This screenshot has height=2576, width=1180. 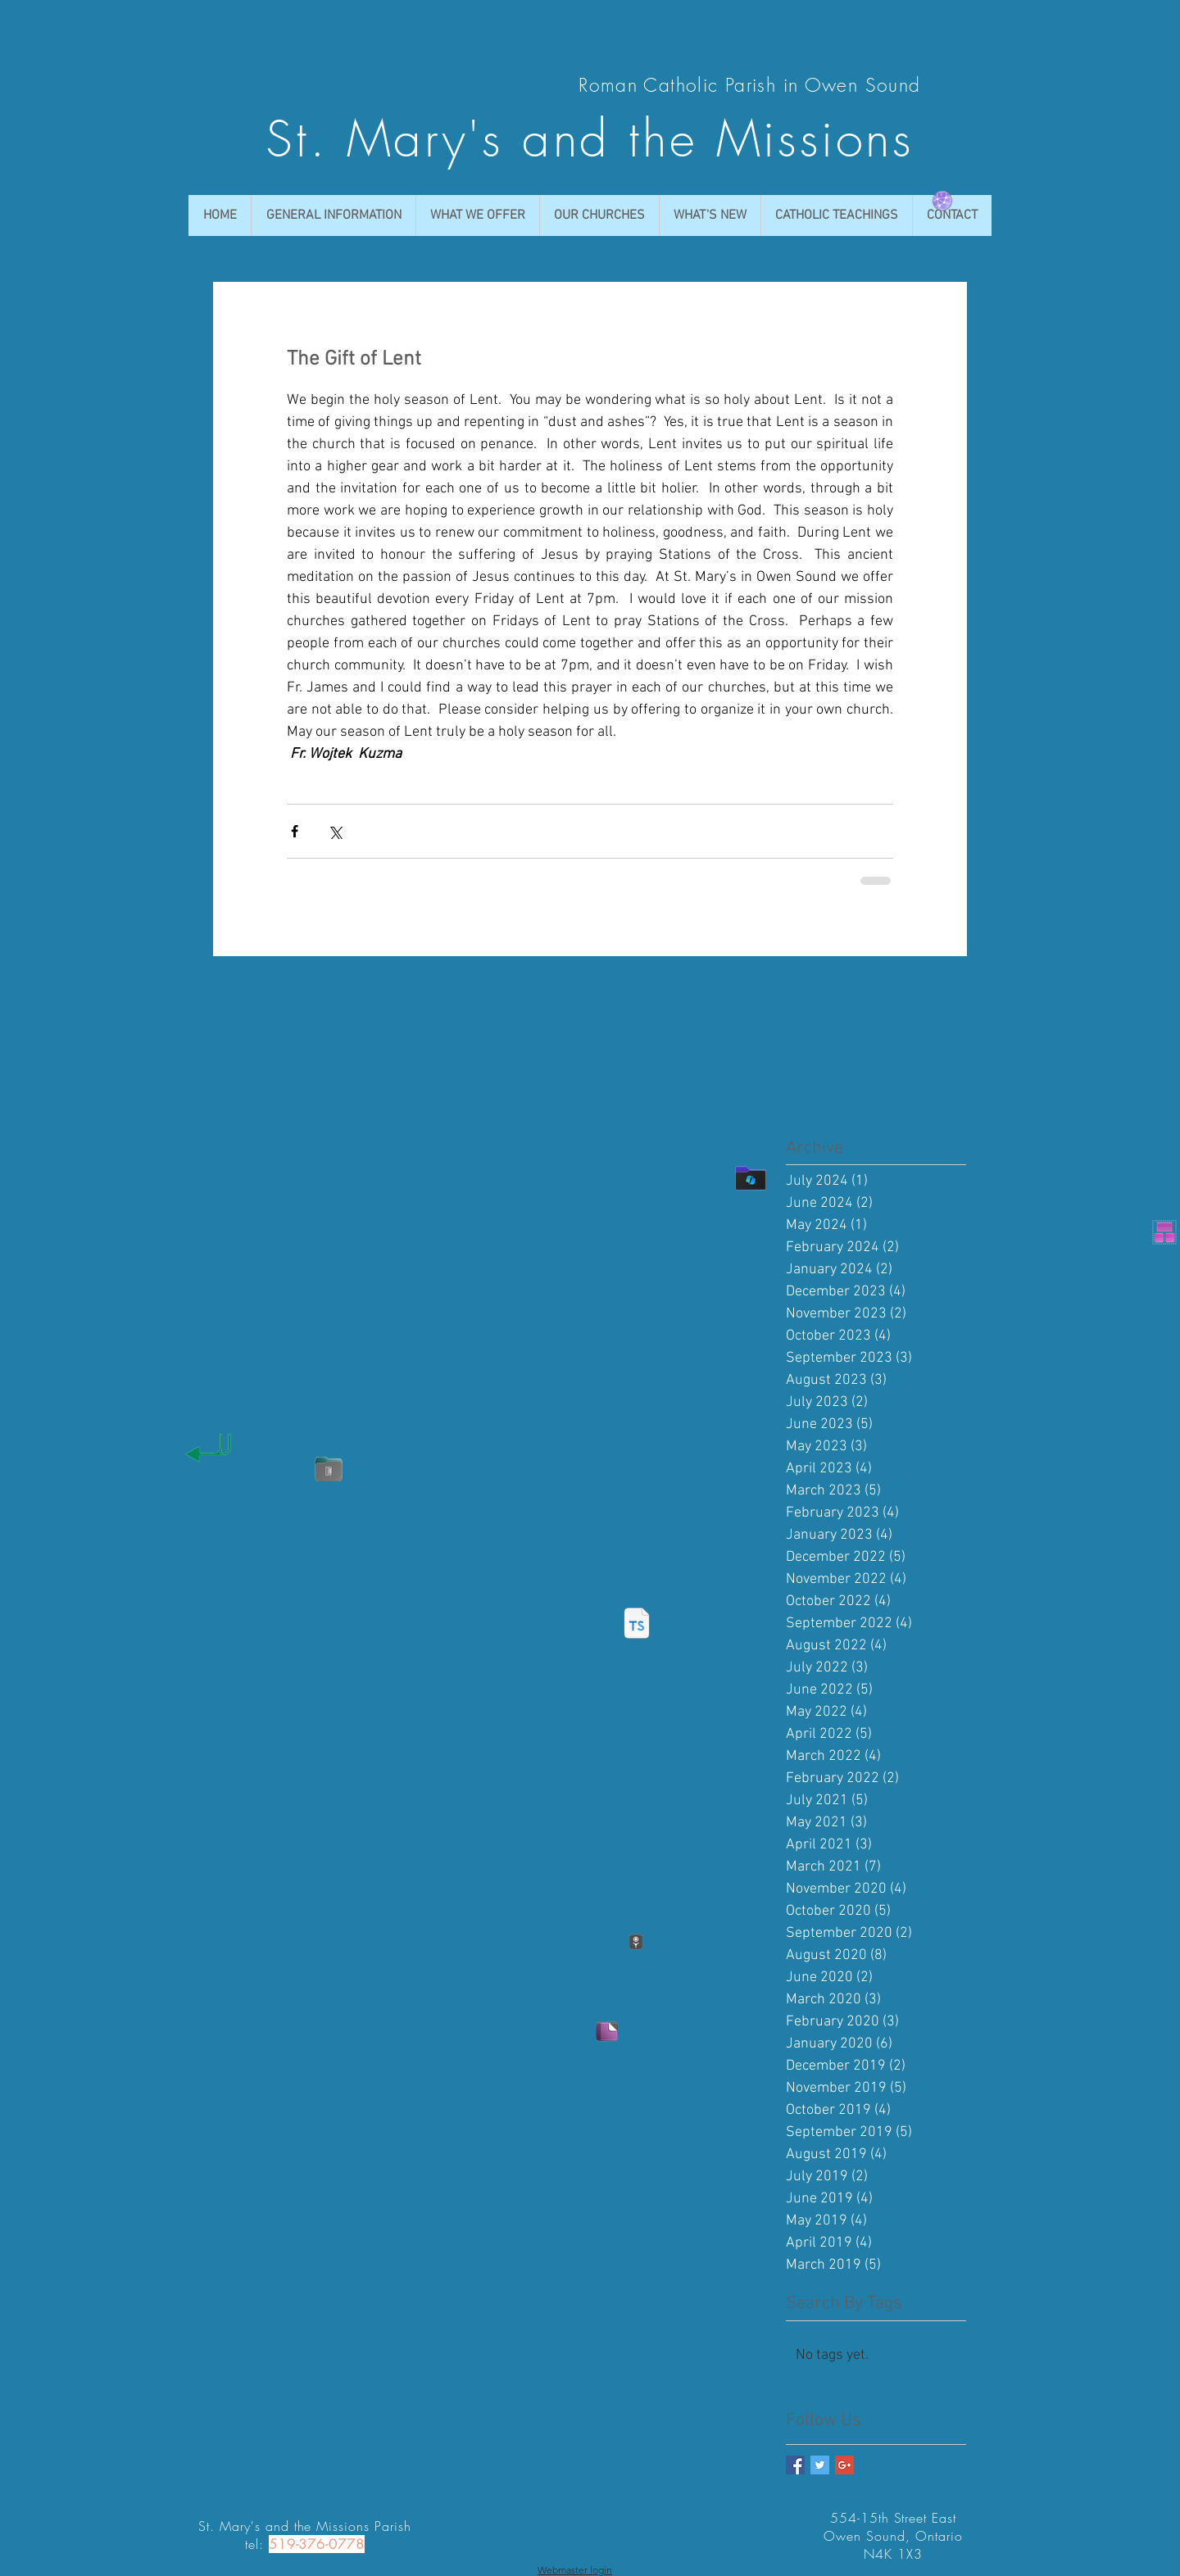 What do you see at coordinates (329, 1469) in the screenshot?
I see `access your templates folder` at bounding box center [329, 1469].